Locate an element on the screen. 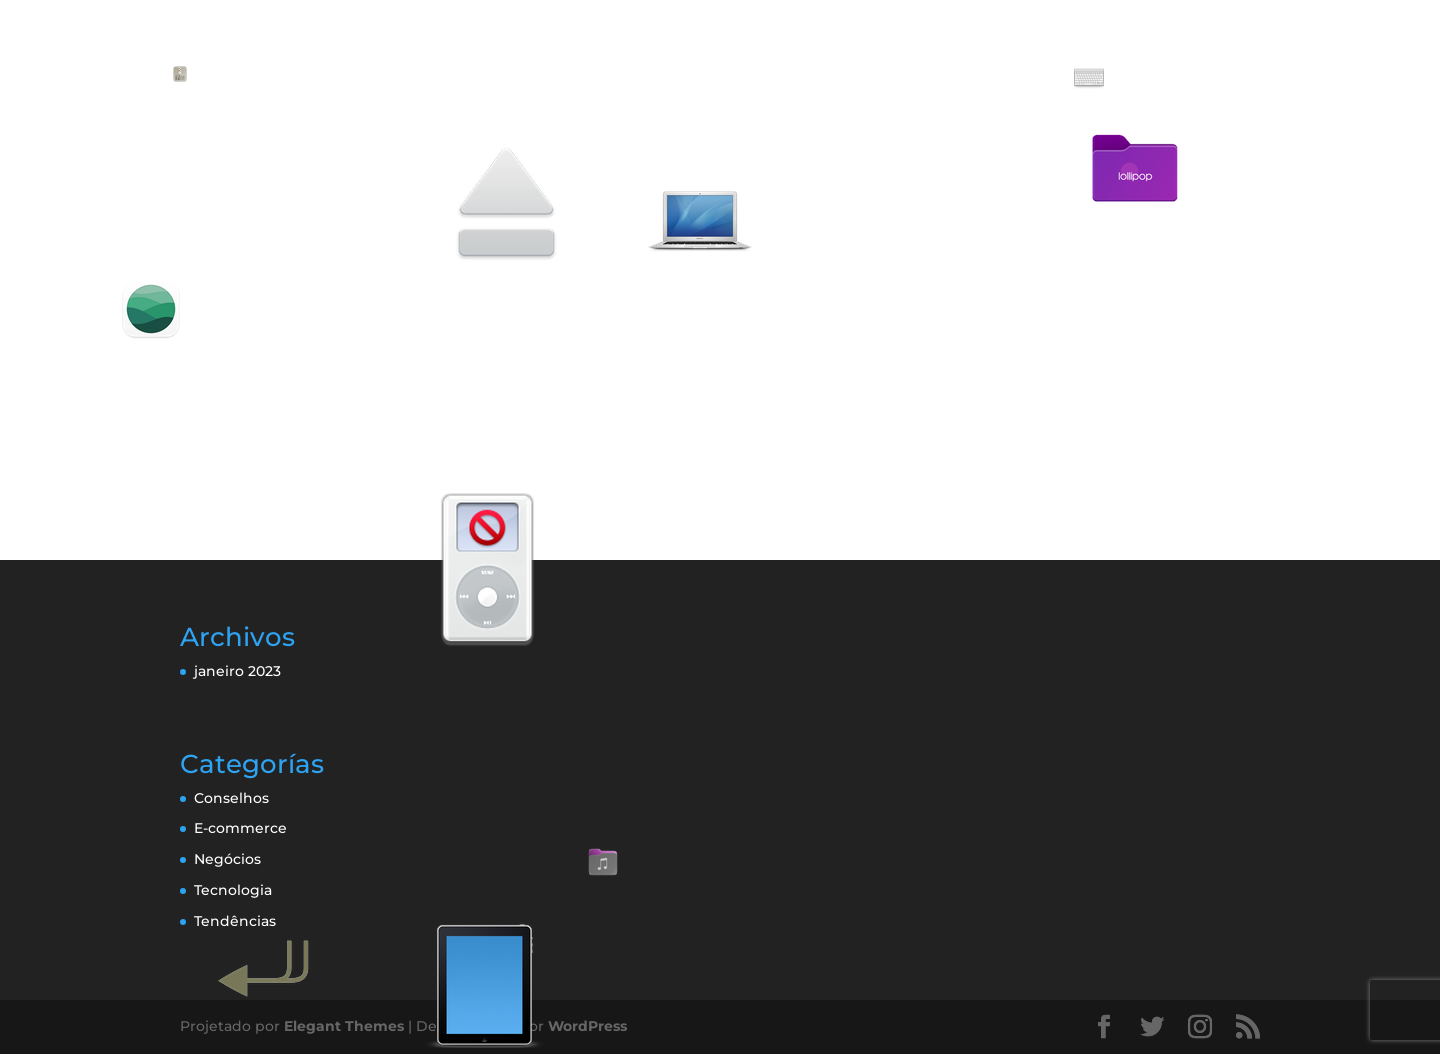 This screenshot has width=1440, height=1054. open your music folder is located at coordinates (603, 862).